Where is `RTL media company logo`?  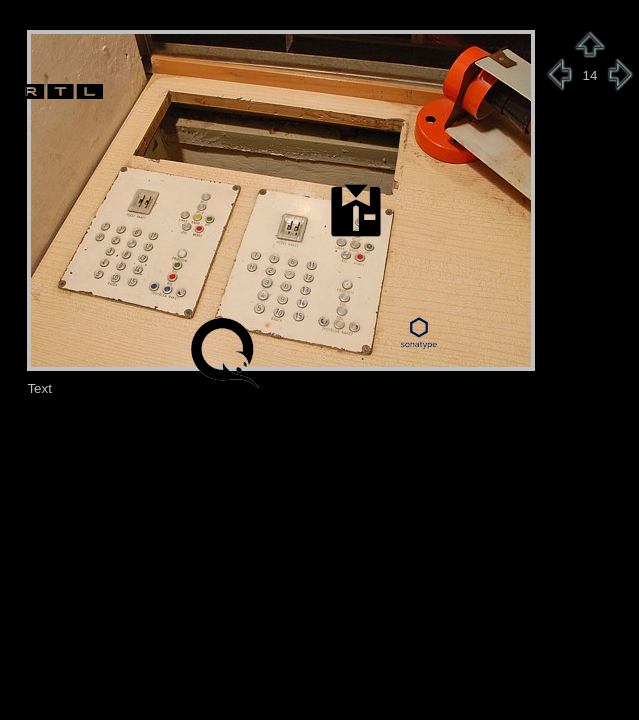
RTL media company logo is located at coordinates (60, 91).